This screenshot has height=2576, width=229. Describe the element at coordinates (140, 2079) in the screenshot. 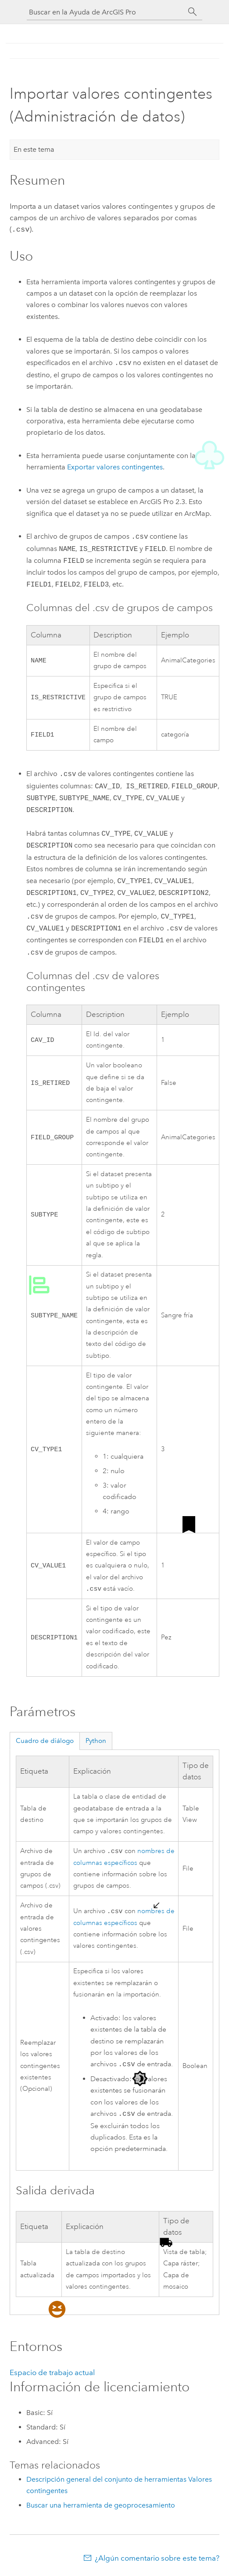

I see `toggle dark mode or night theme` at that location.